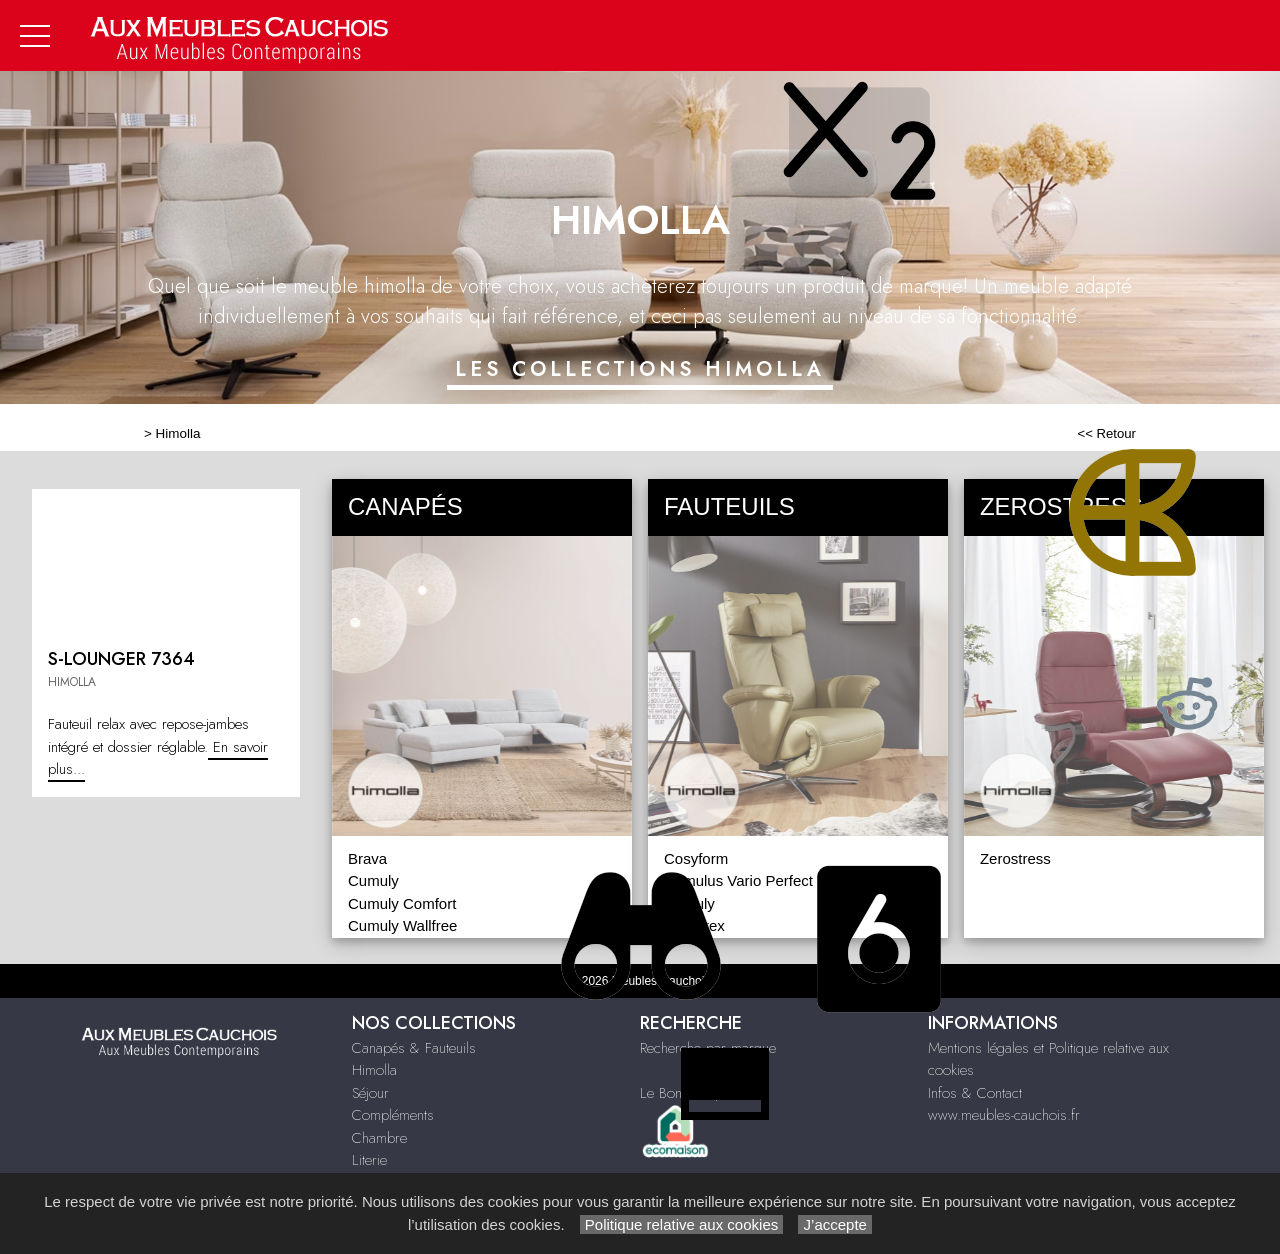  I want to click on open Craft app, so click(1132, 512).